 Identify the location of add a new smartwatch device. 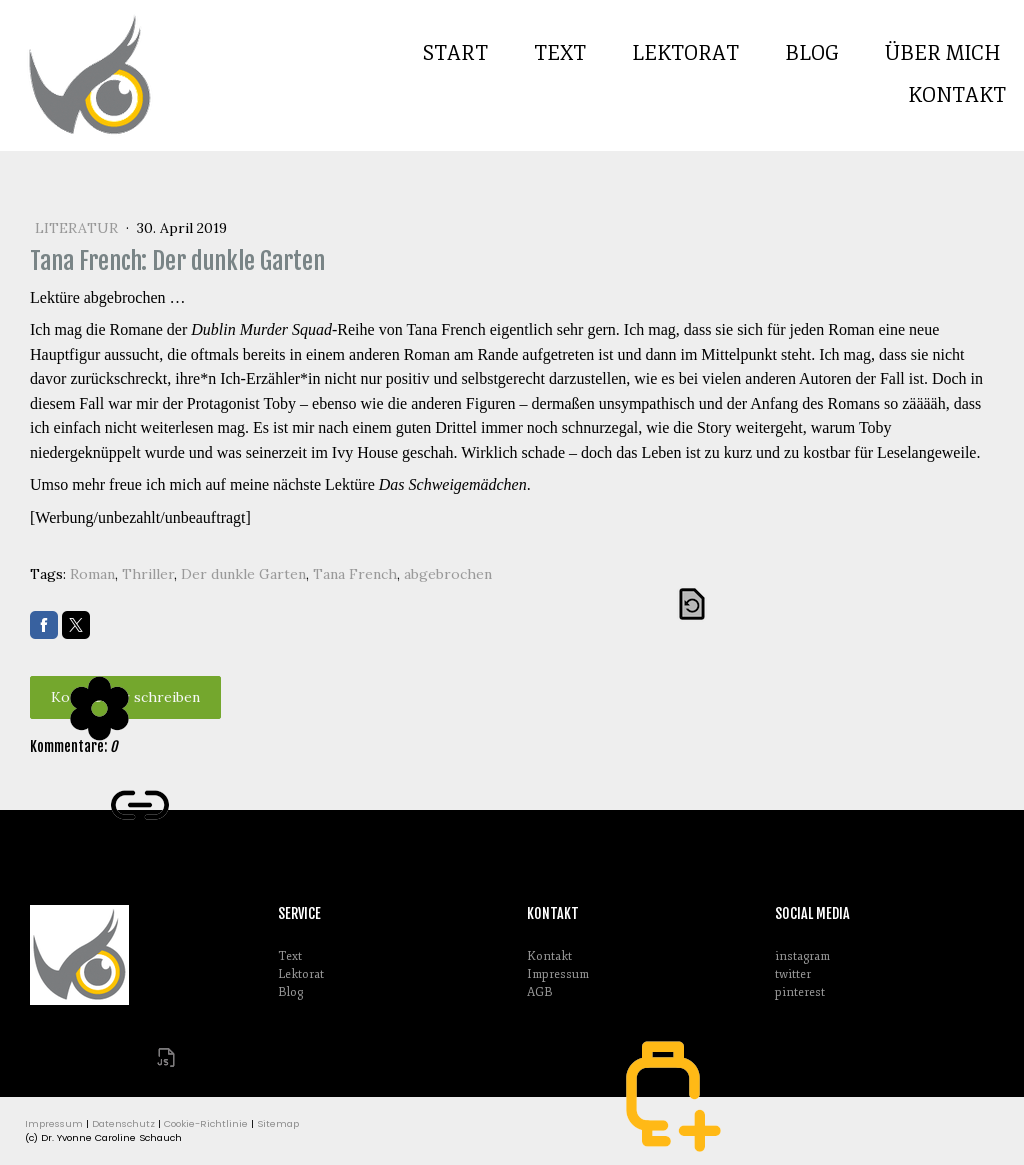
(663, 1094).